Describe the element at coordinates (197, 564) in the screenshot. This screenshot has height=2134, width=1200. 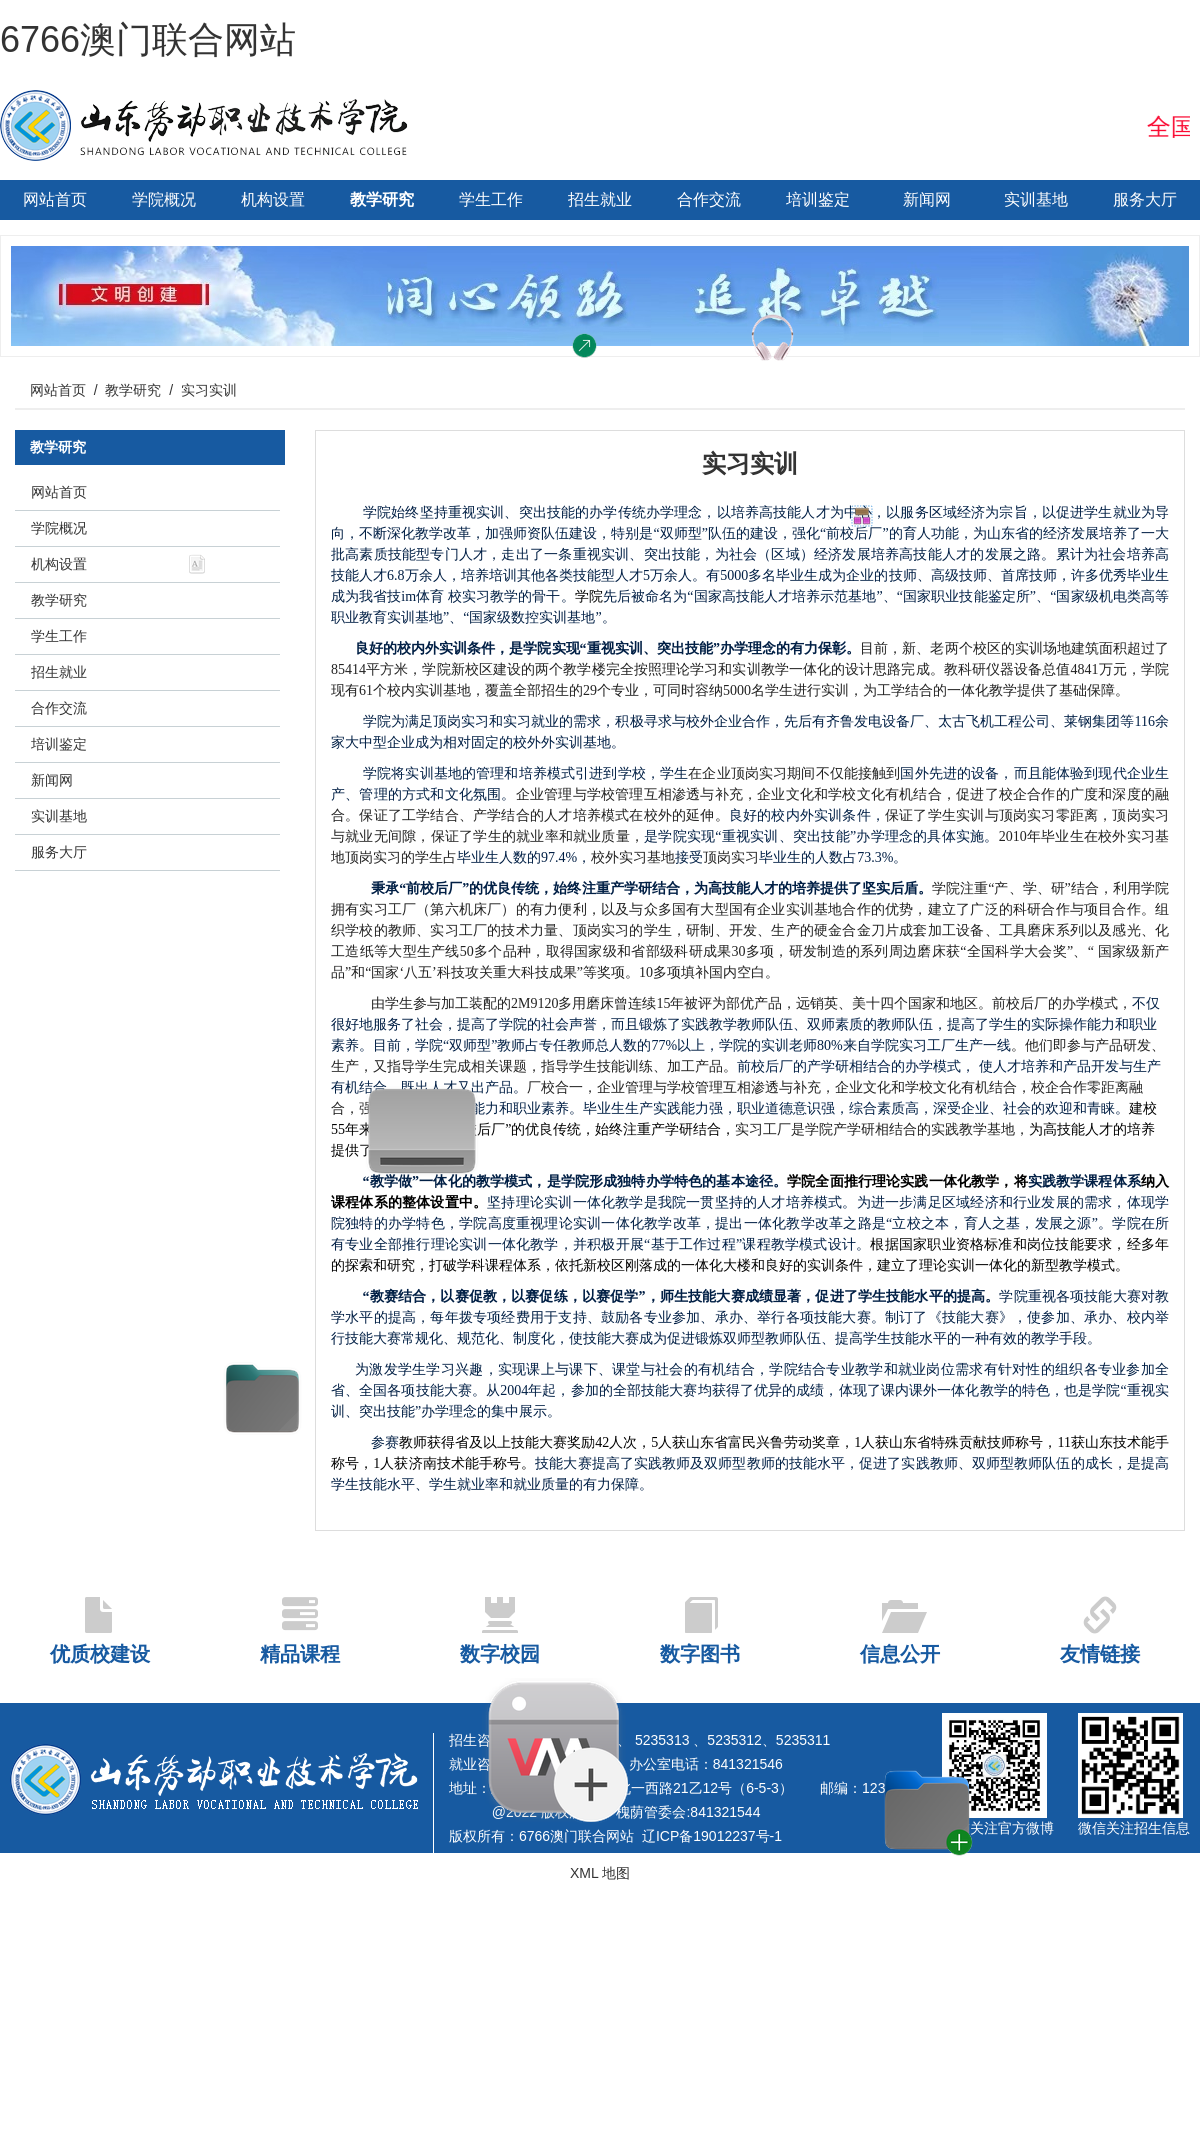
I see `open a rich text format document` at that location.